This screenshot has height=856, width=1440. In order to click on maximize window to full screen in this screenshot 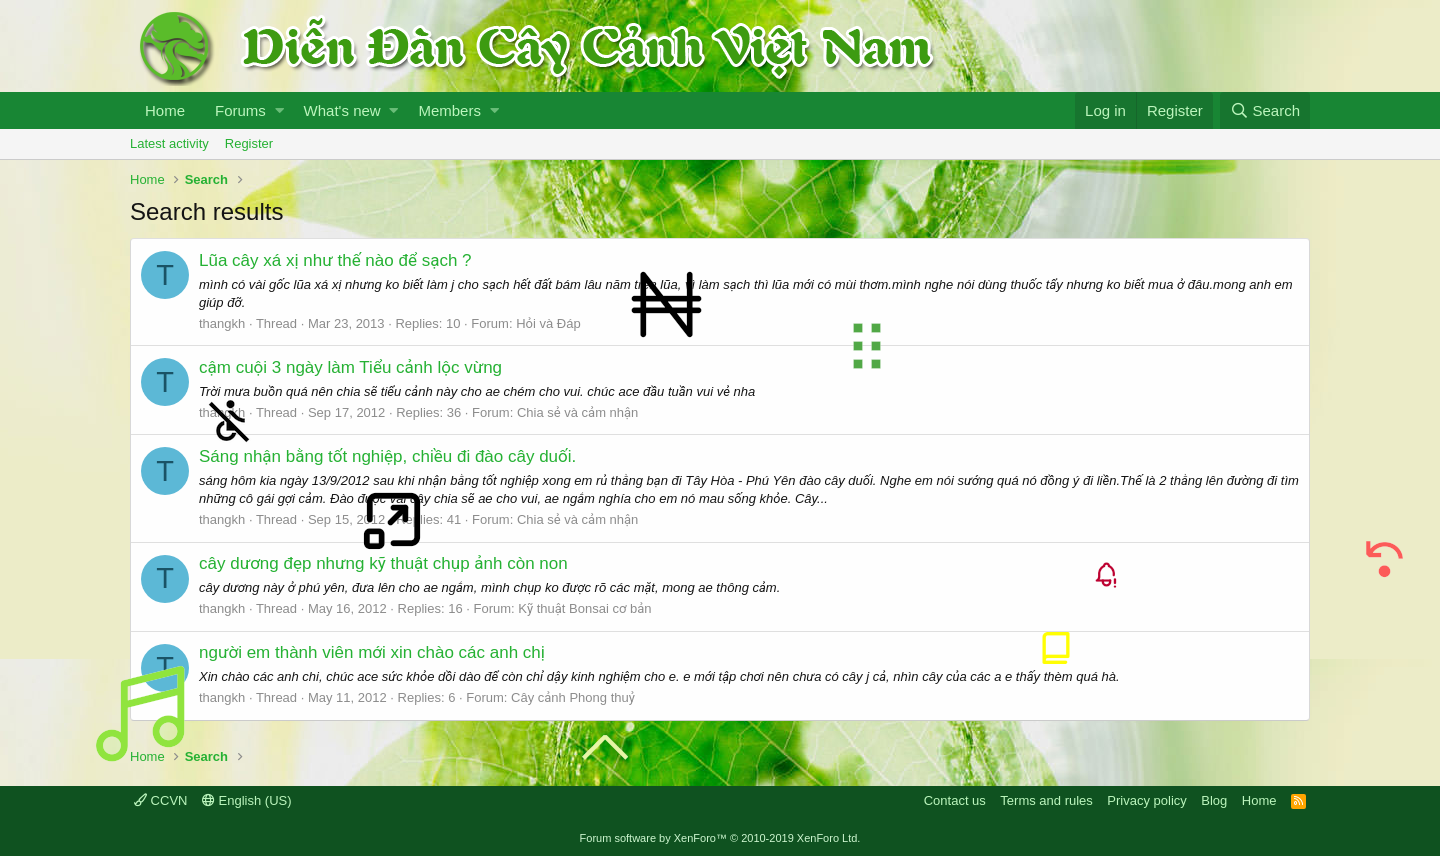, I will do `click(393, 519)`.